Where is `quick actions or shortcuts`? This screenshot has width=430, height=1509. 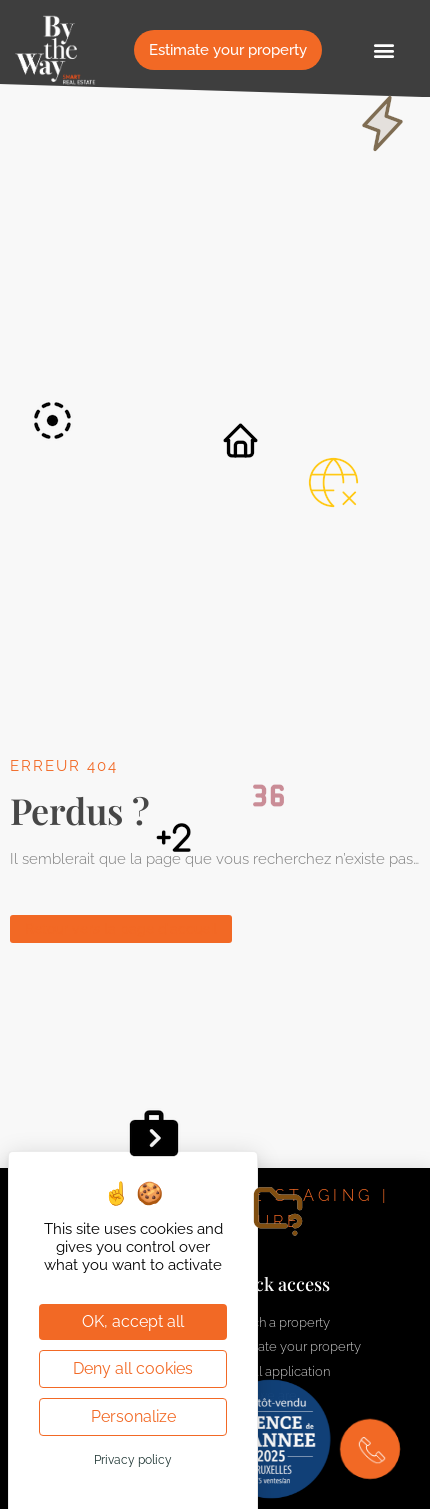 quick actions or shortcuts is located at coordinates (382, 123).